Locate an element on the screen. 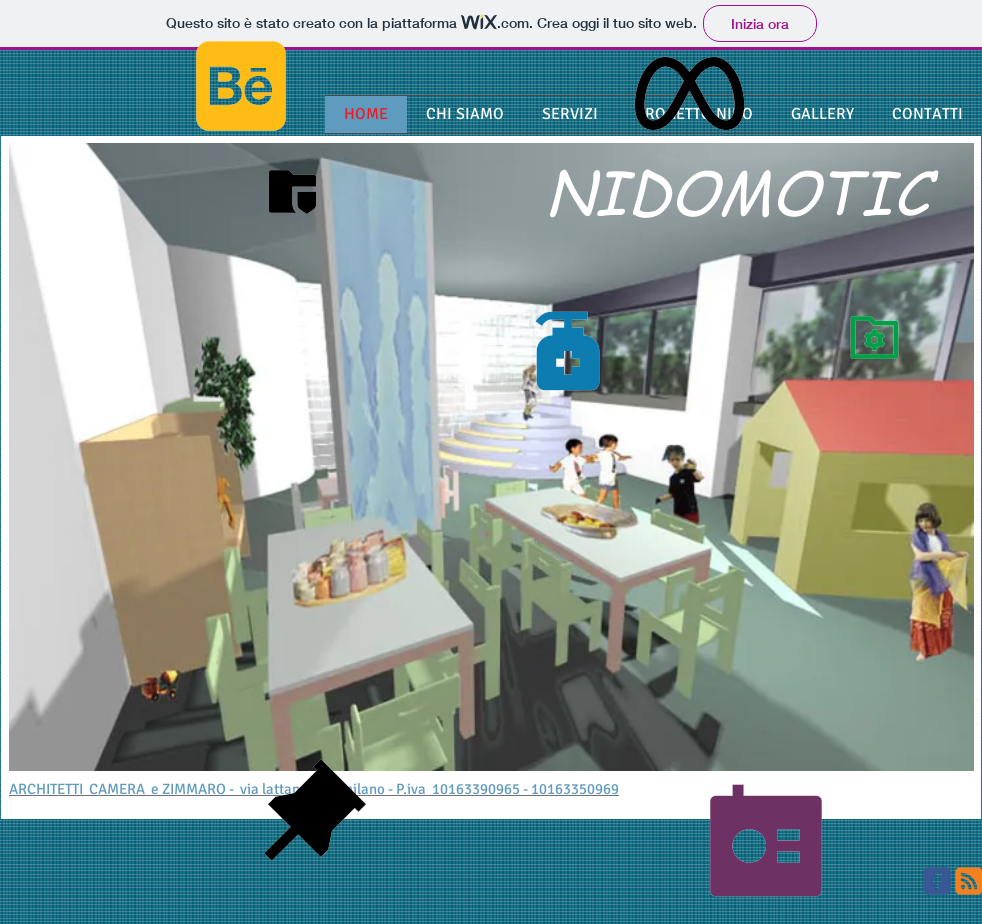 This screenshot has height=924, width=982. access radio or audio streaming is located at coordinates (766, 846).